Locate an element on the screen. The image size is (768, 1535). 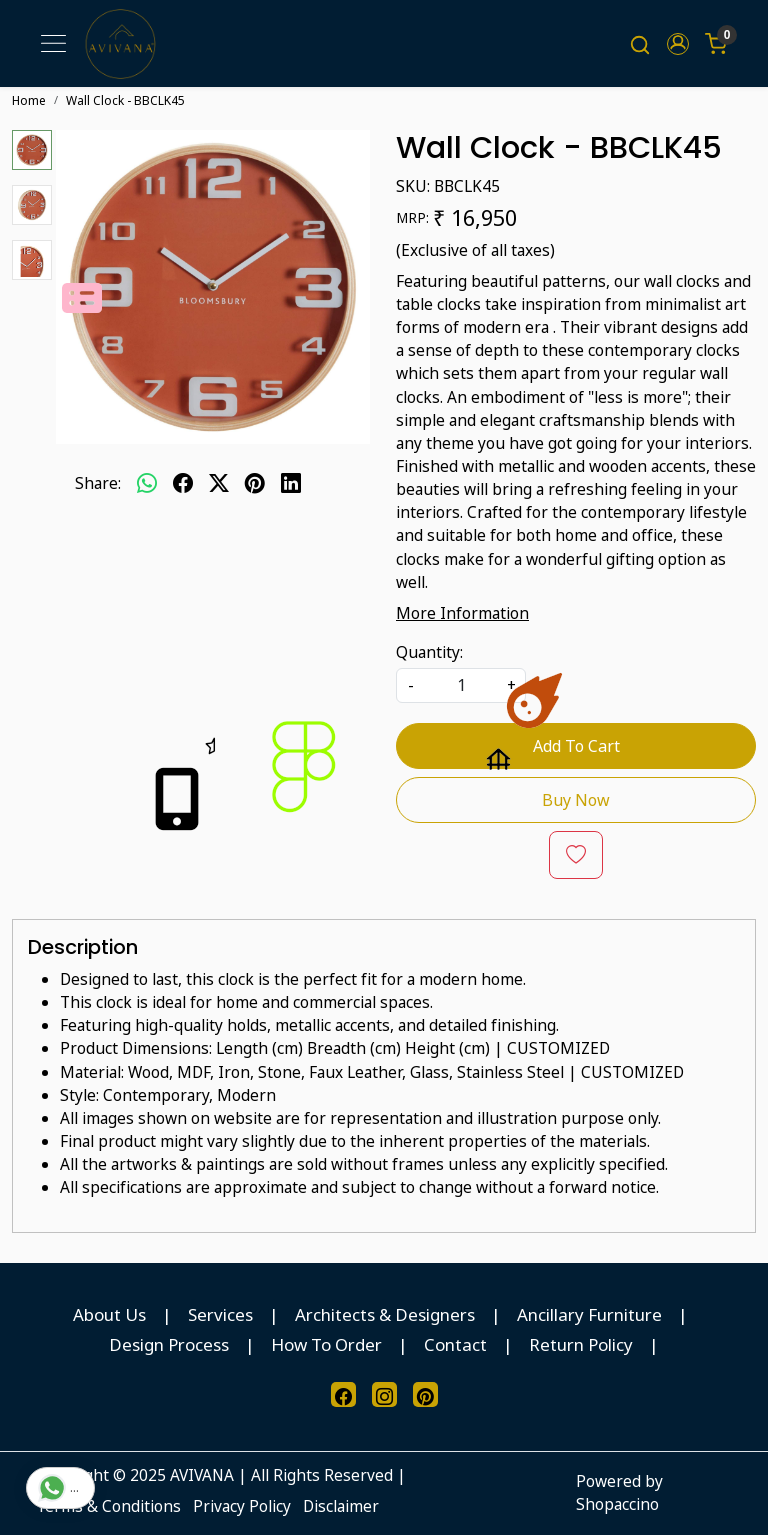
indicates a trending or viral item is located at coordinates (534, 700).